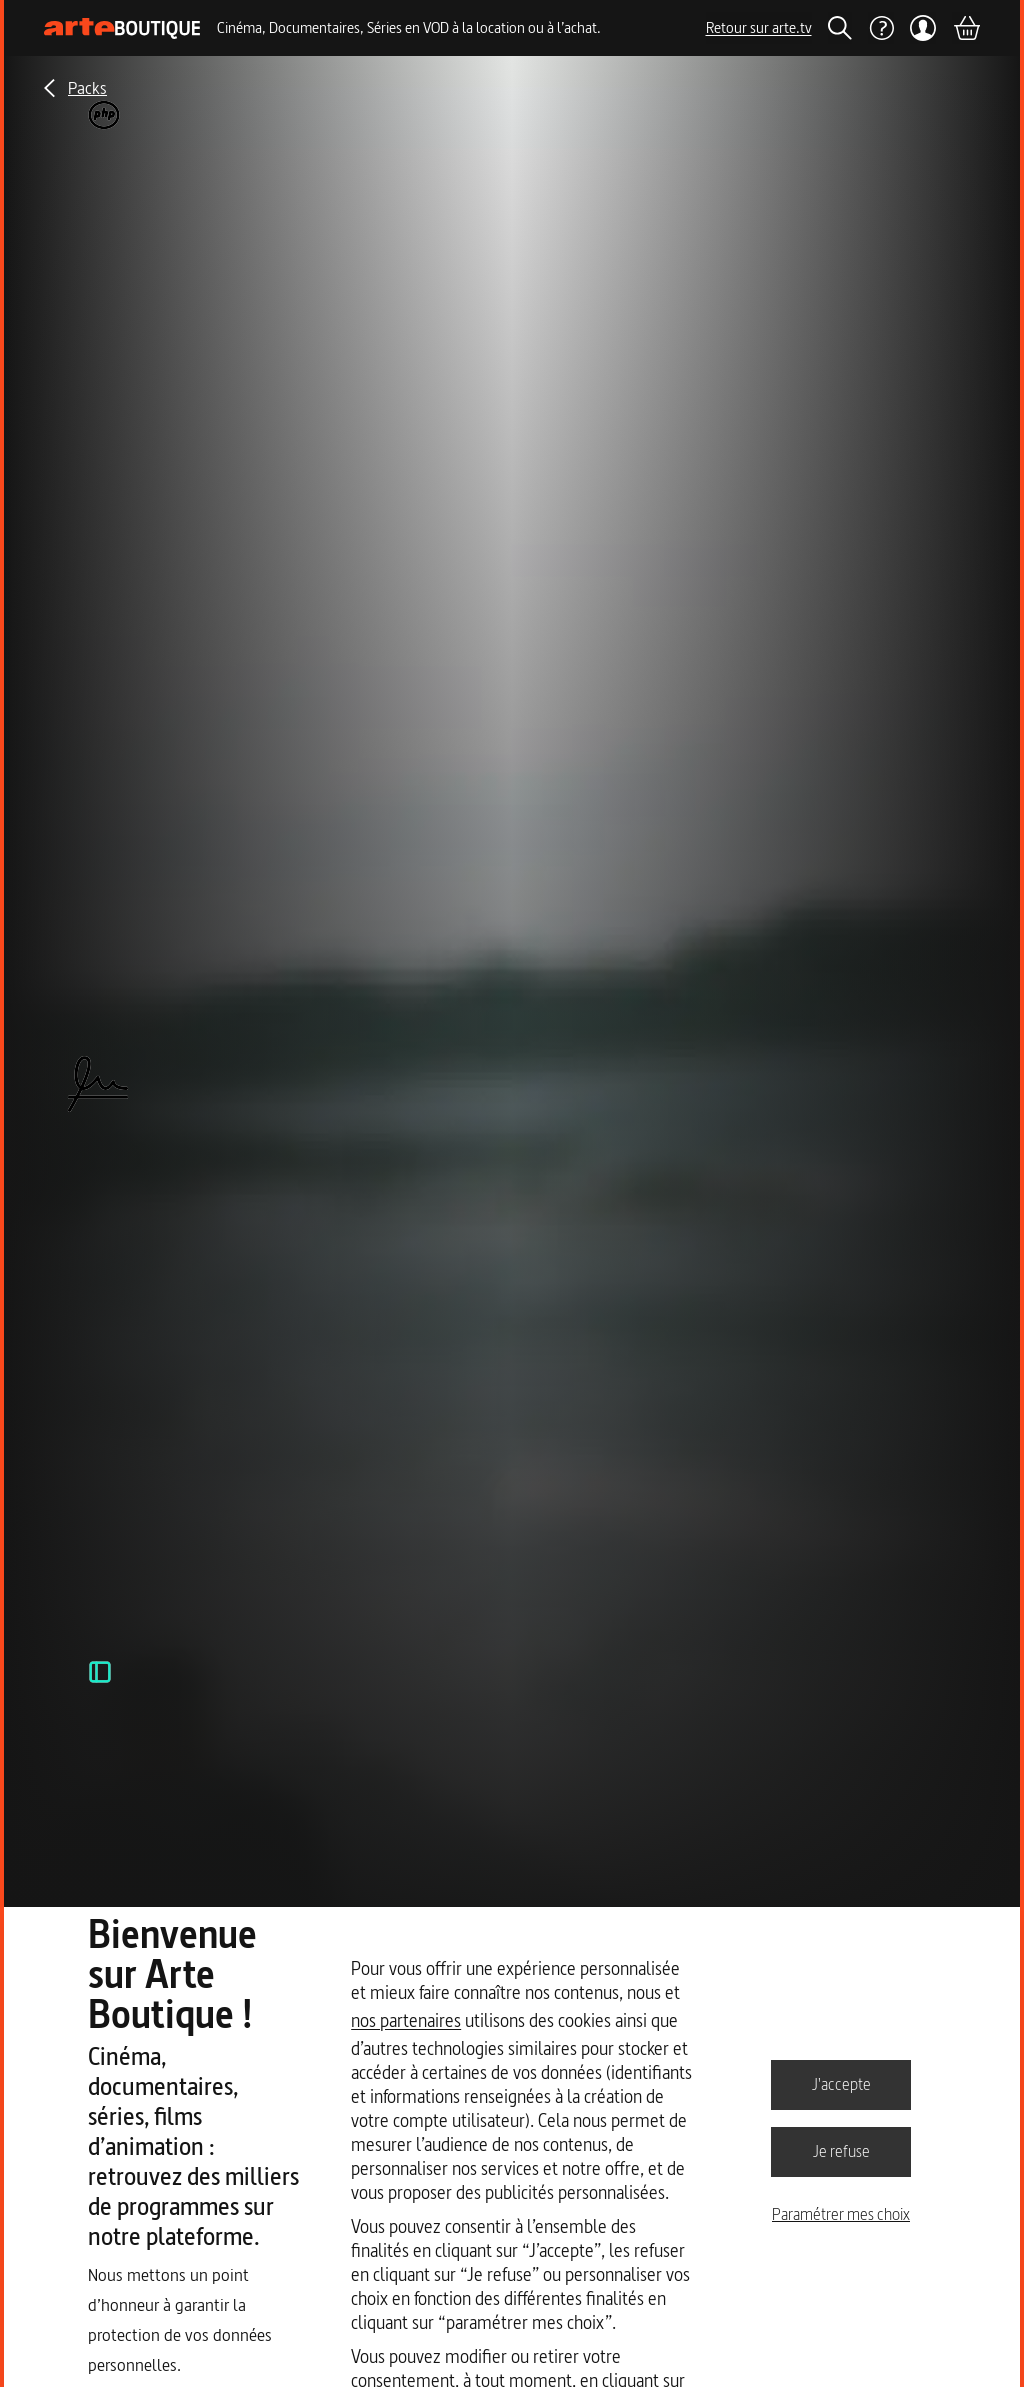  Describe the element at coordinates (98, 1084) in the screenshot. I see `add your signature to a document` at that location.